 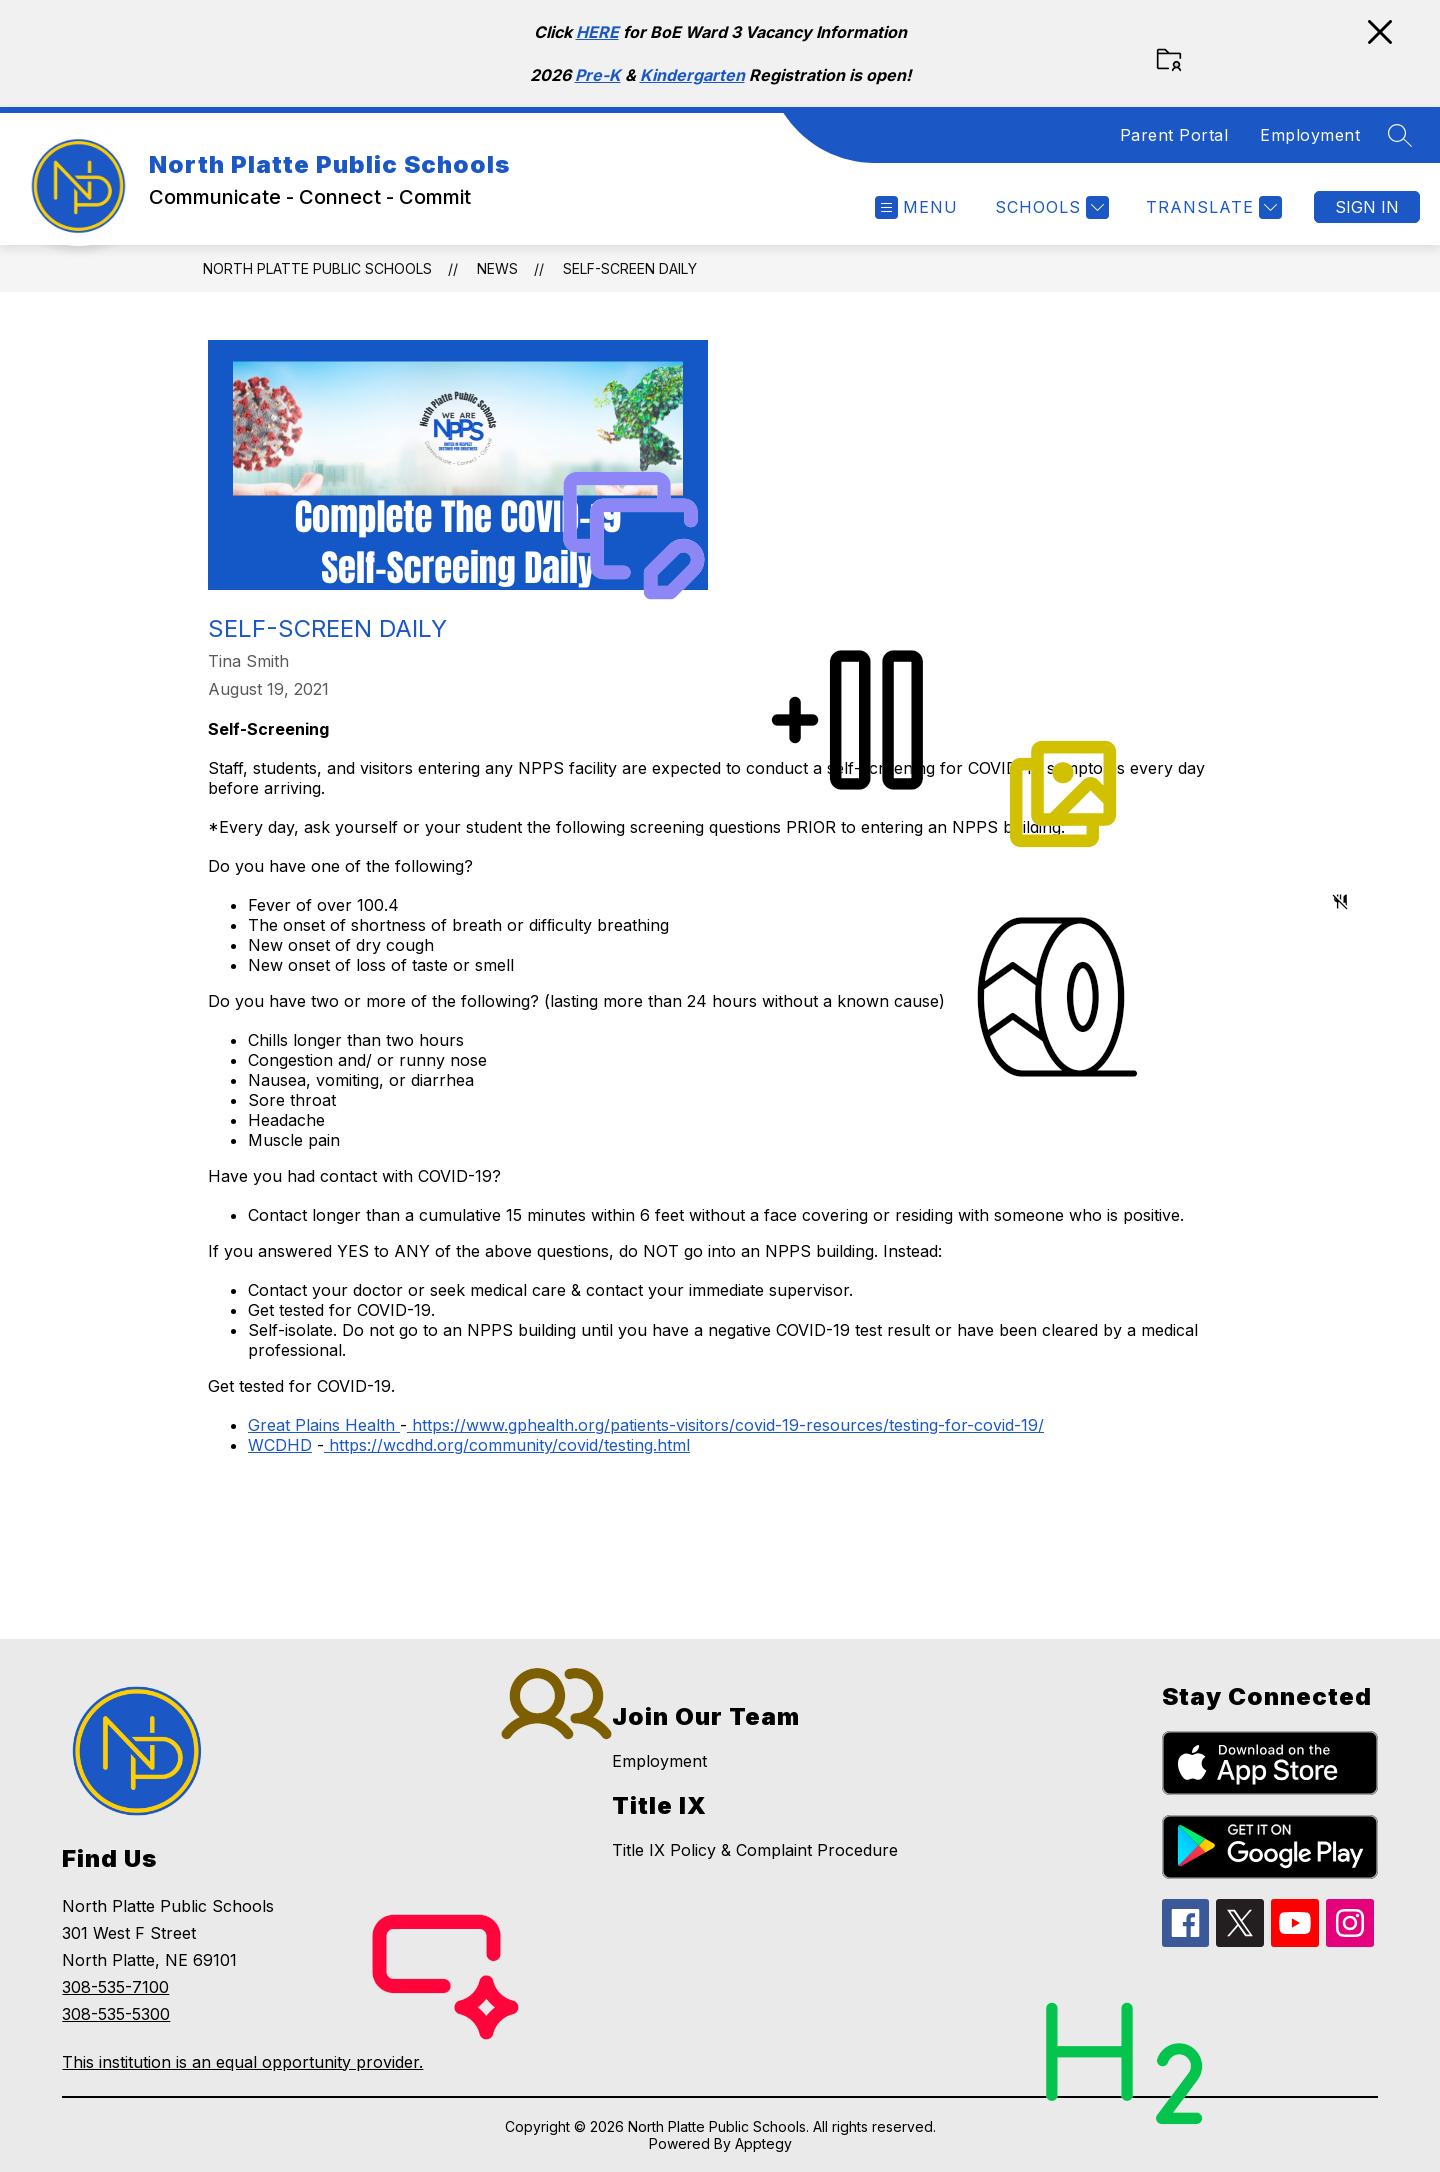 What do you see at coordinates (1115, 2060) in the screenshot?
I see `format text as heading level 2` at bounding box center [1115, 2060].